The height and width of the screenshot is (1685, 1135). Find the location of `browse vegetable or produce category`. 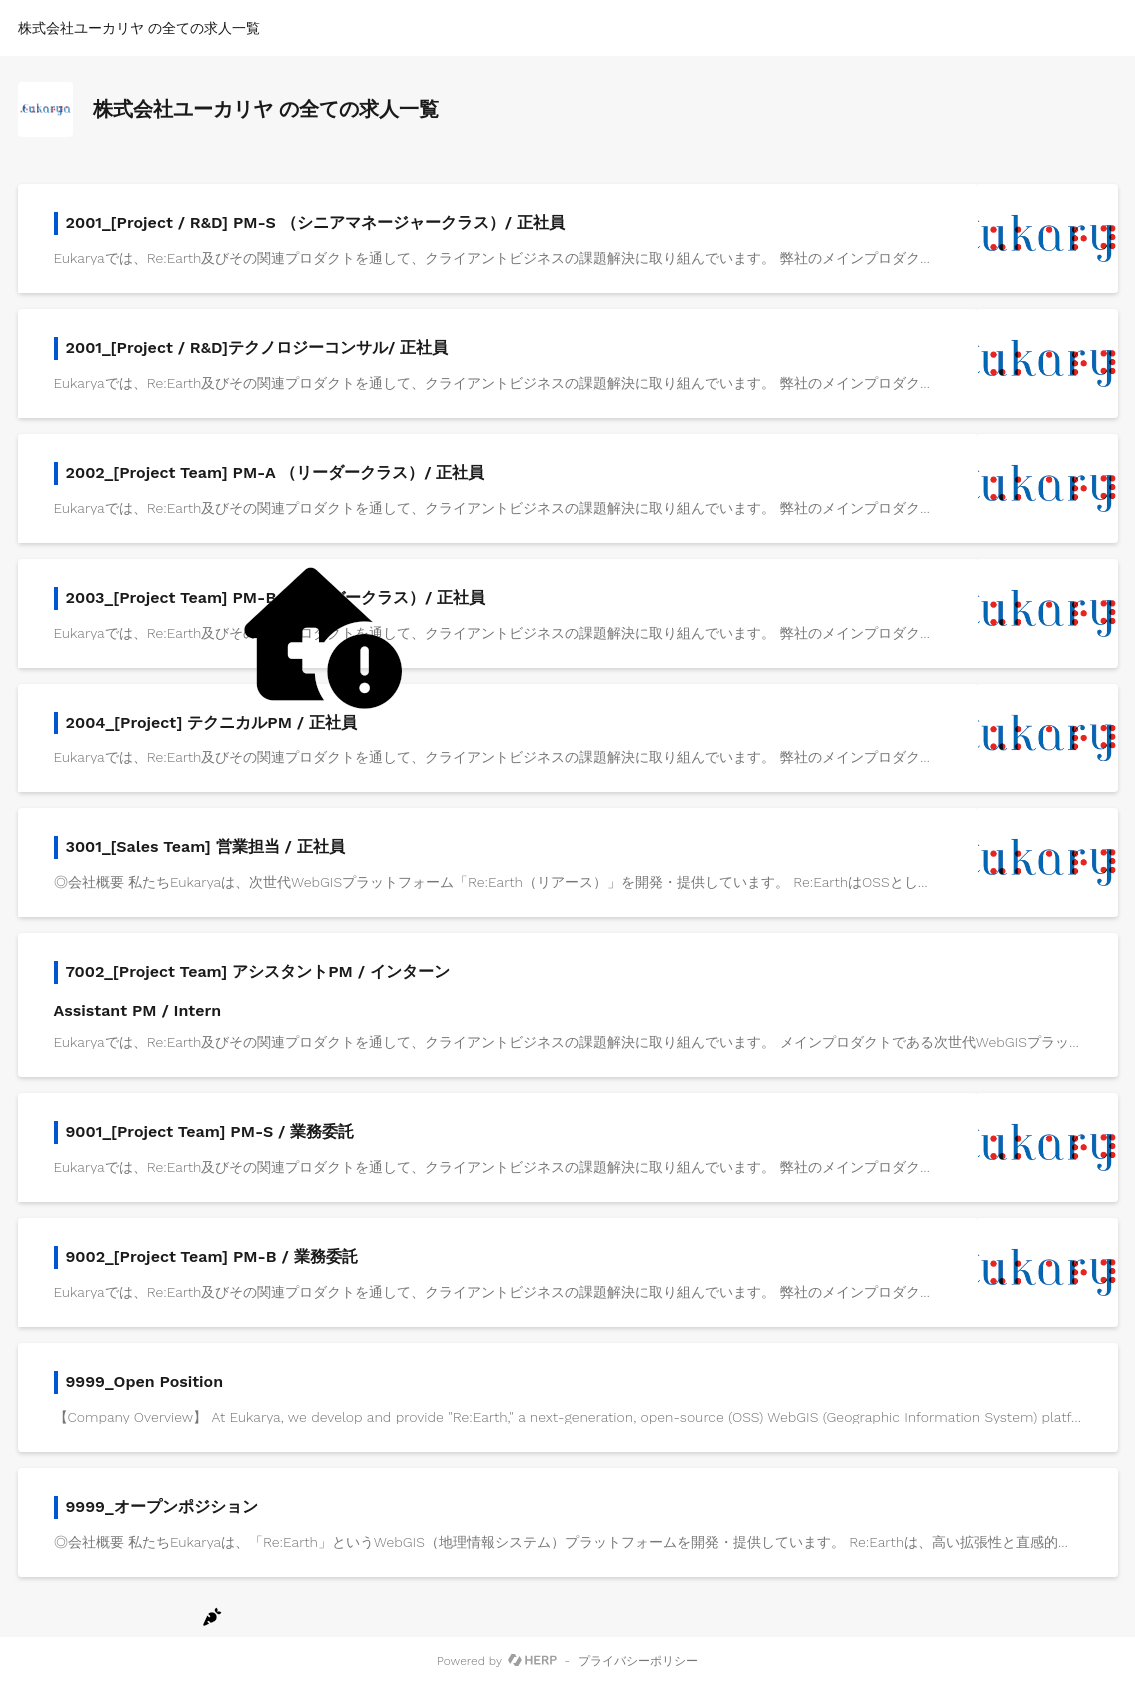

browse vegetable or produce category is located at coordinates (211, 1617).